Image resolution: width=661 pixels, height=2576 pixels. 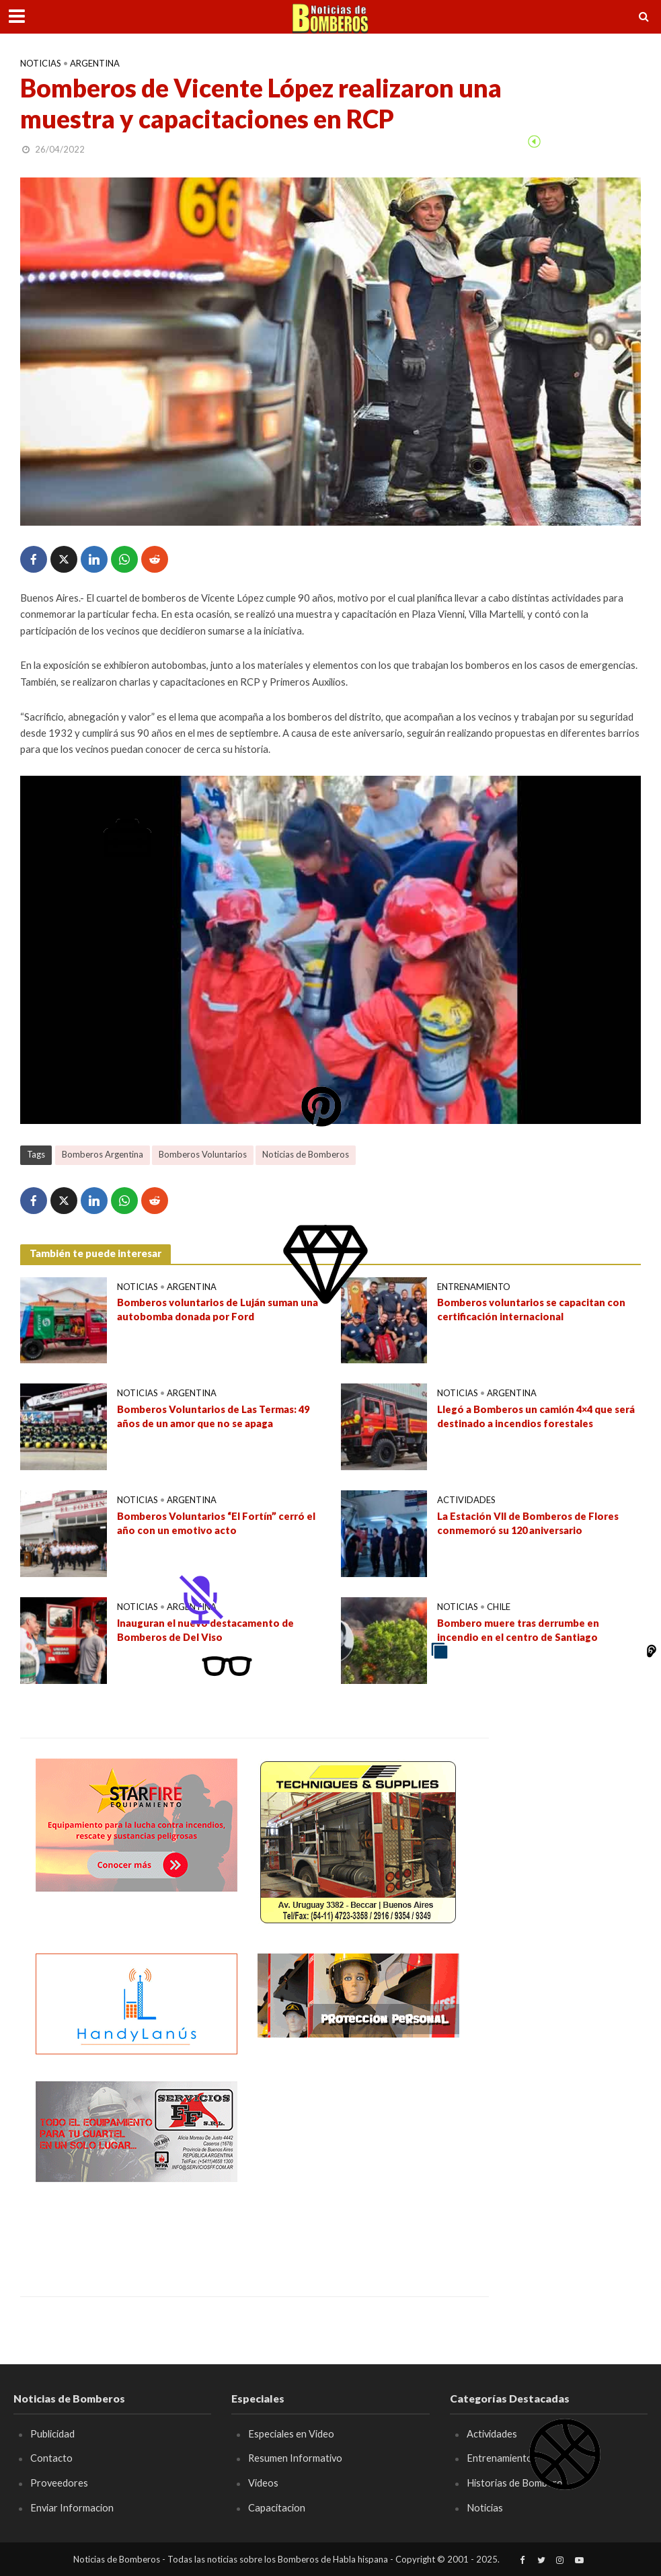 I want to click on access home repair services, so click(x=127, y=838).